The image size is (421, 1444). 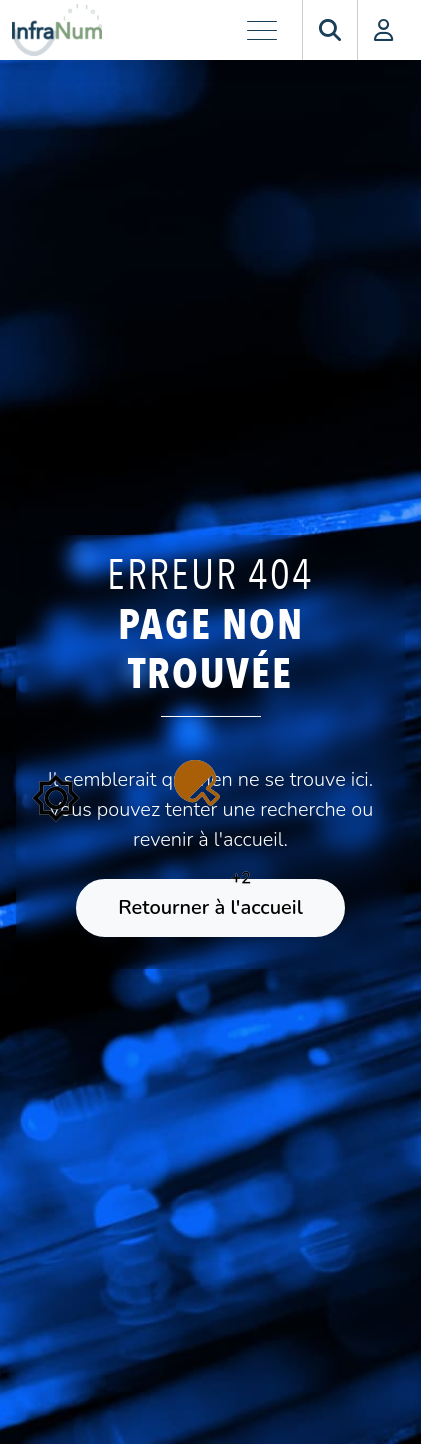 I want to click on access ping pong or table tennis game, so click(x=196, y=782).